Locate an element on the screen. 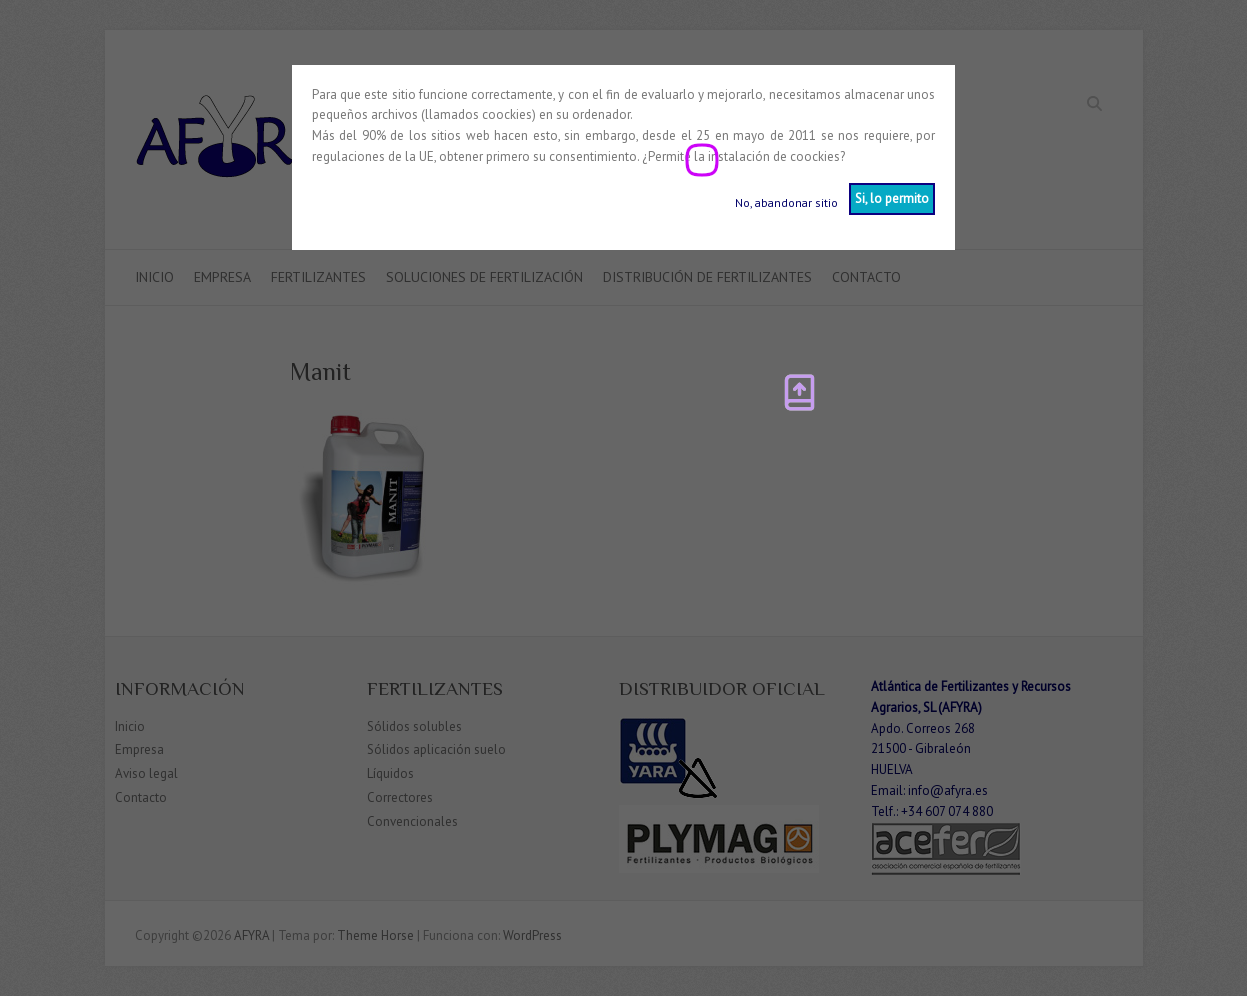 Image resolution: width=1247 pixels, height=996 pixels. upload a book or document is located at coordinates (799, 392).